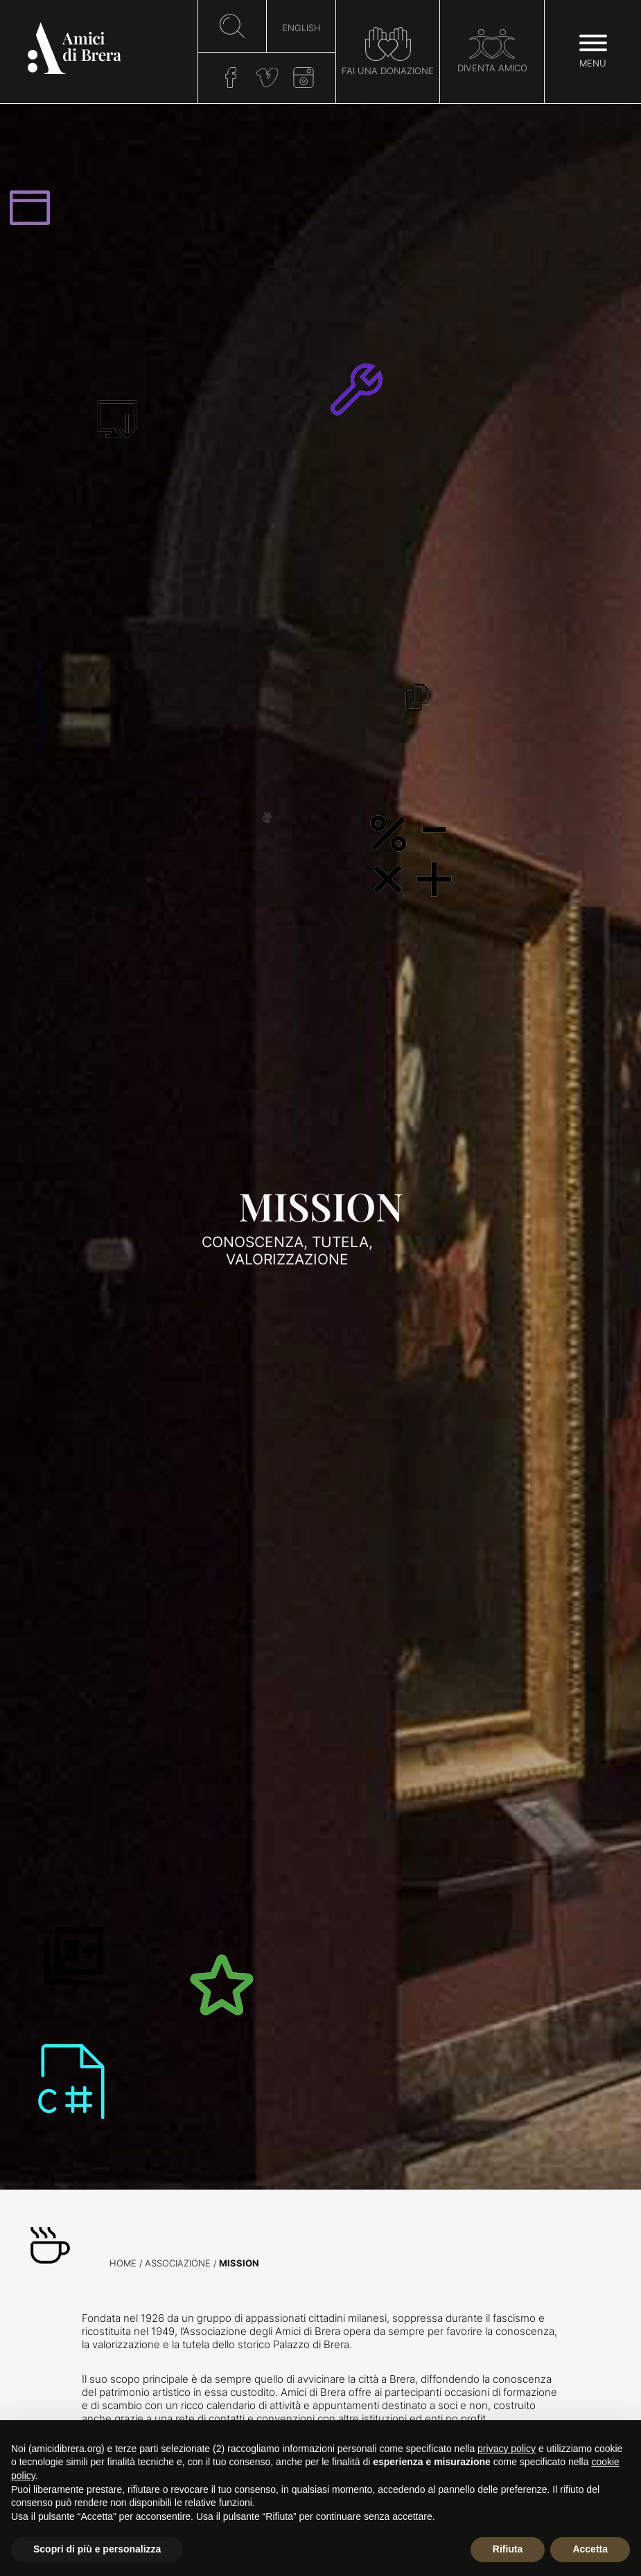  What do you see at coordinates (73, 1956) in the screenshot?
I see `indicates 9 or more items in a stack or collection` at bounding box center [73, 1956].